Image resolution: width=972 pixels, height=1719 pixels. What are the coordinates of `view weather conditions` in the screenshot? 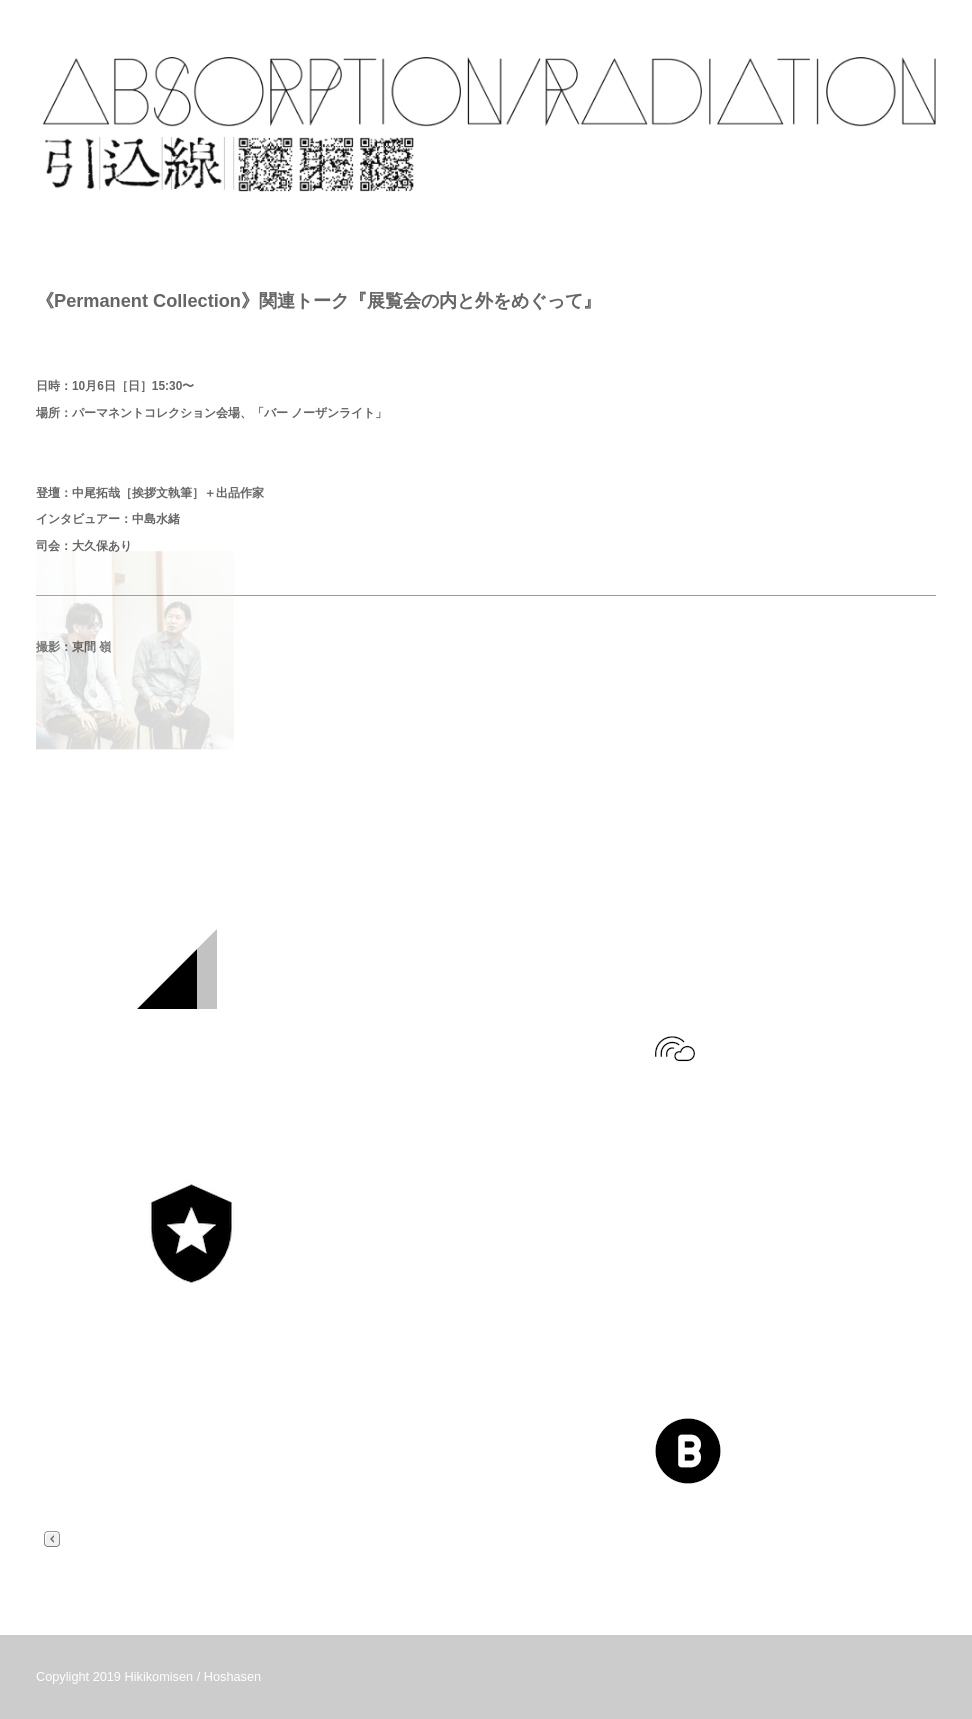 It's located at (675, 1048).